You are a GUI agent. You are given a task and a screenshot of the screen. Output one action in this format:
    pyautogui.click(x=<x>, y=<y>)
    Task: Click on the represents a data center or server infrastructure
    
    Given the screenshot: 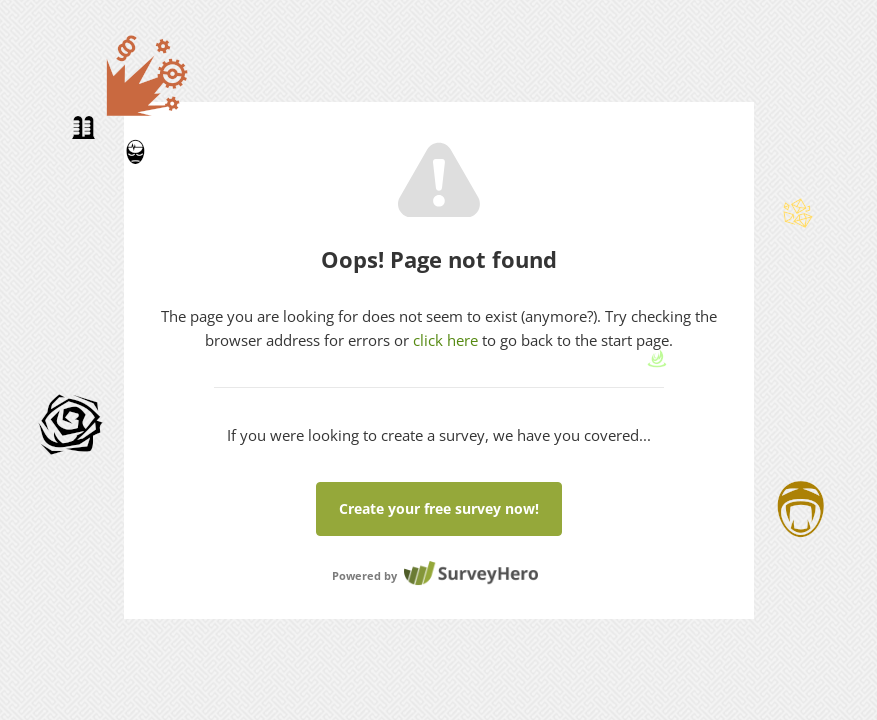 What is the action you would take?
    pyautogui.click(x=83, y=127)
    